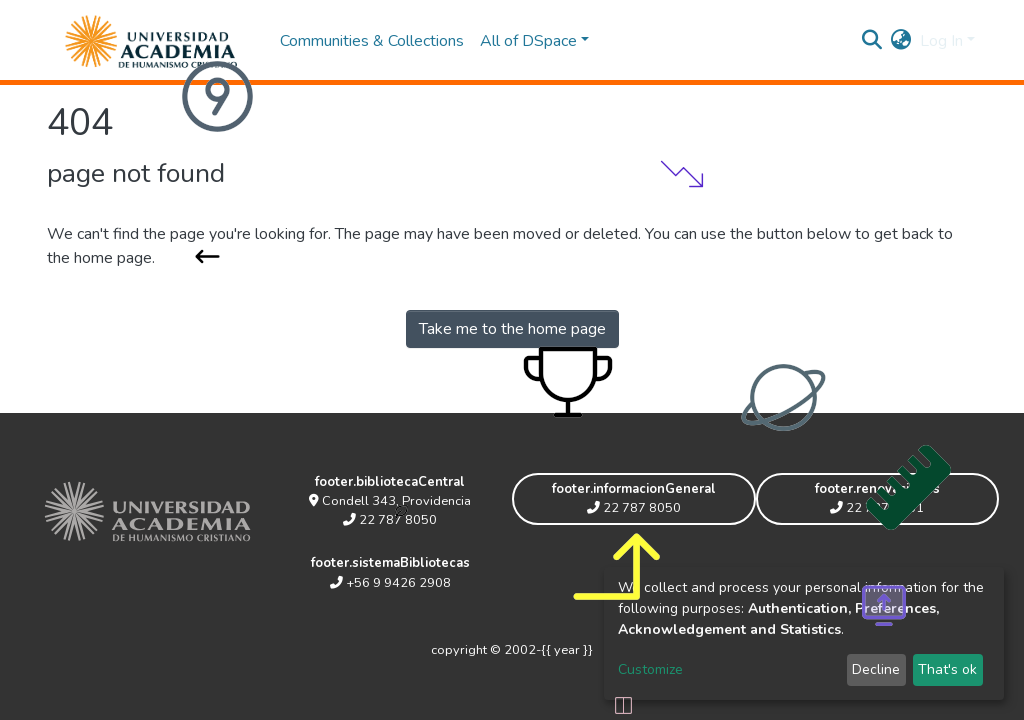 This screenshot has height=720, width=1024. What do you see at coordinates (682, 174) in the screenshot?
I see `indicates a downward trend or decline in data` at bounding box center [682, 174].